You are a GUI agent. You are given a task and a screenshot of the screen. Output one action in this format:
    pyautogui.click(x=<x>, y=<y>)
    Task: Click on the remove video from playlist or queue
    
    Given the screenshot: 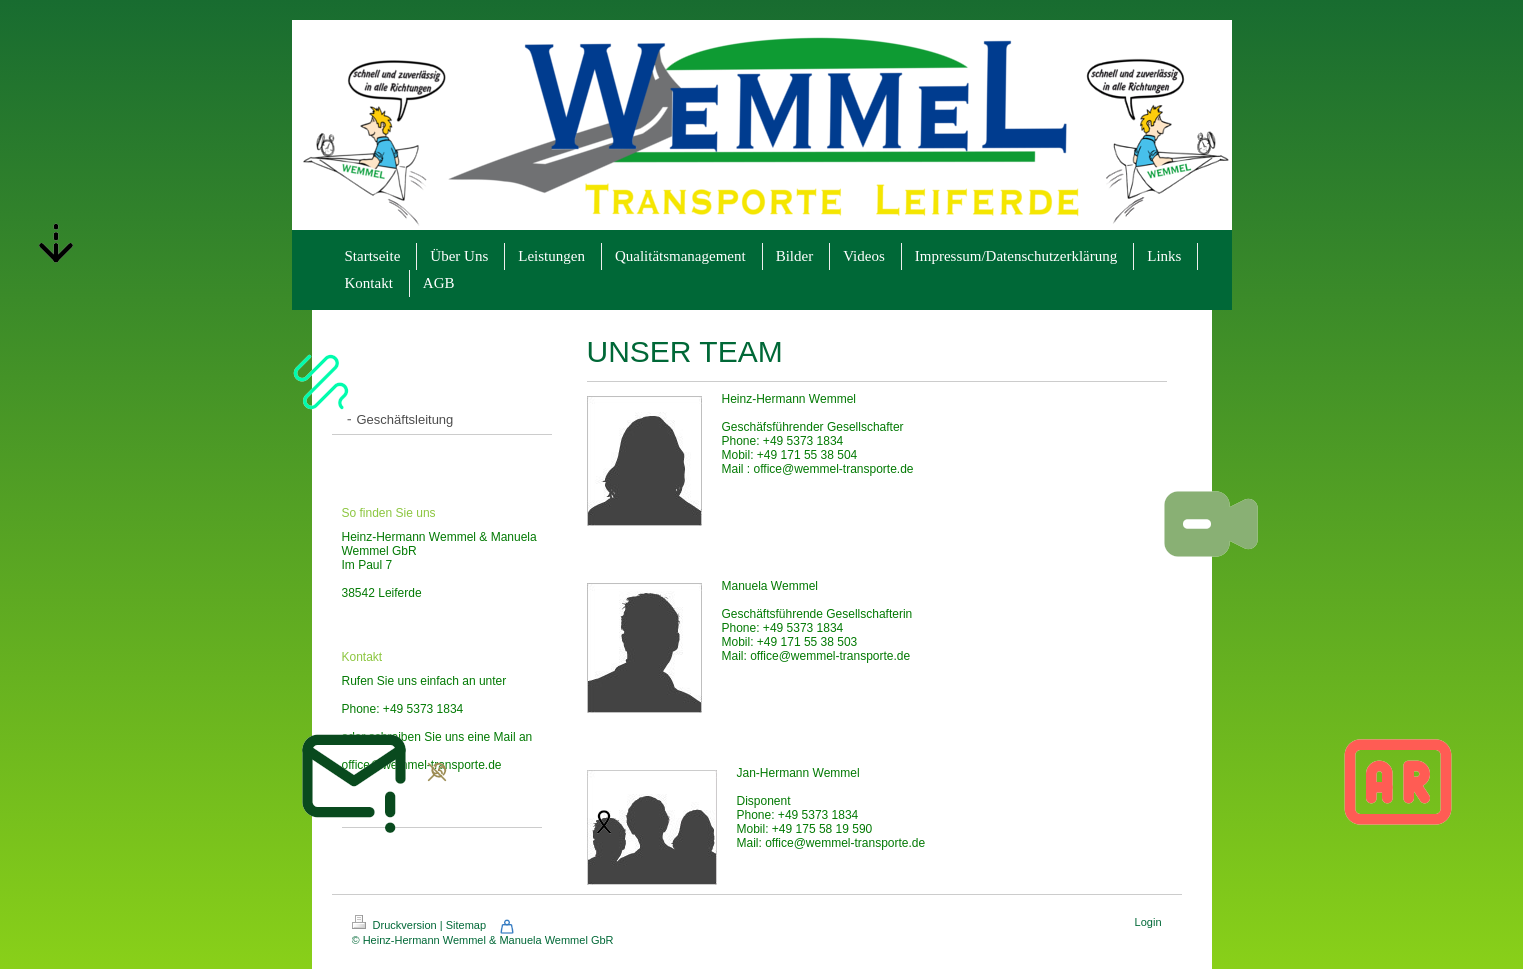 What is the action you would take?
    pyautogui.click(x=1211, y=524)
    